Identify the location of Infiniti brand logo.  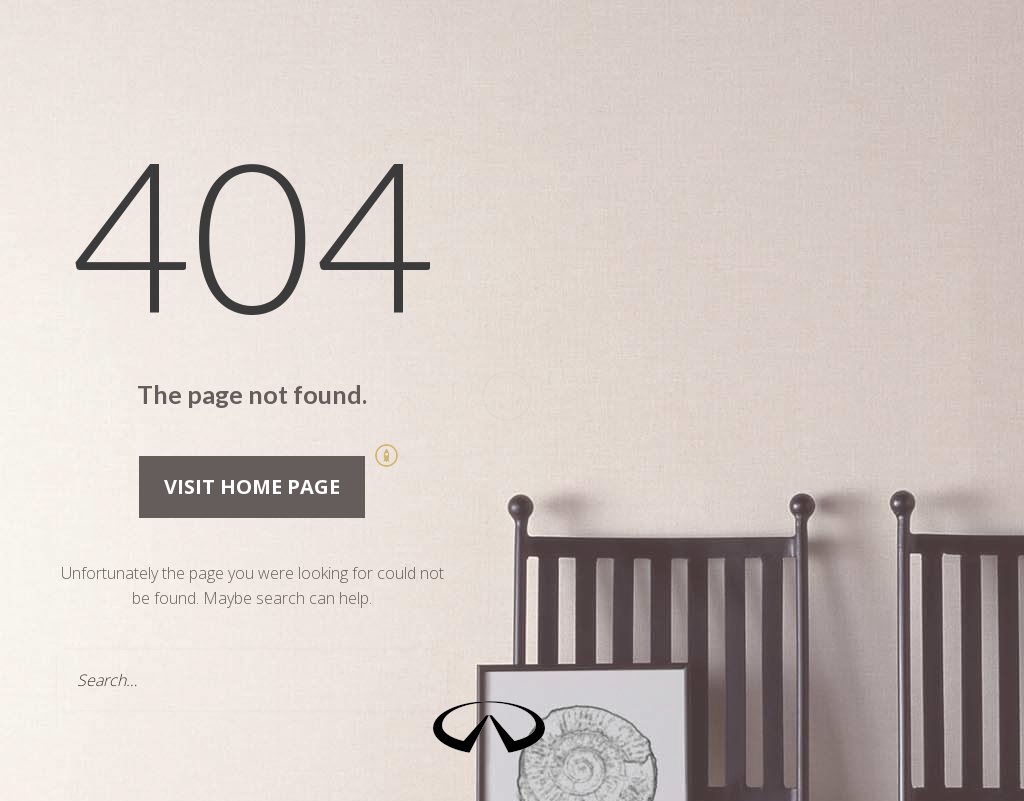
(489, 727).